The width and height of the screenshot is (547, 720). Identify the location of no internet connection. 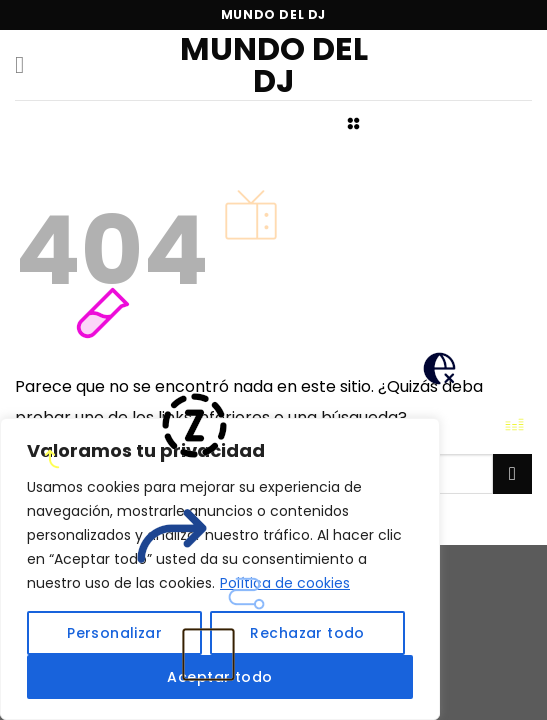
(439, 368).